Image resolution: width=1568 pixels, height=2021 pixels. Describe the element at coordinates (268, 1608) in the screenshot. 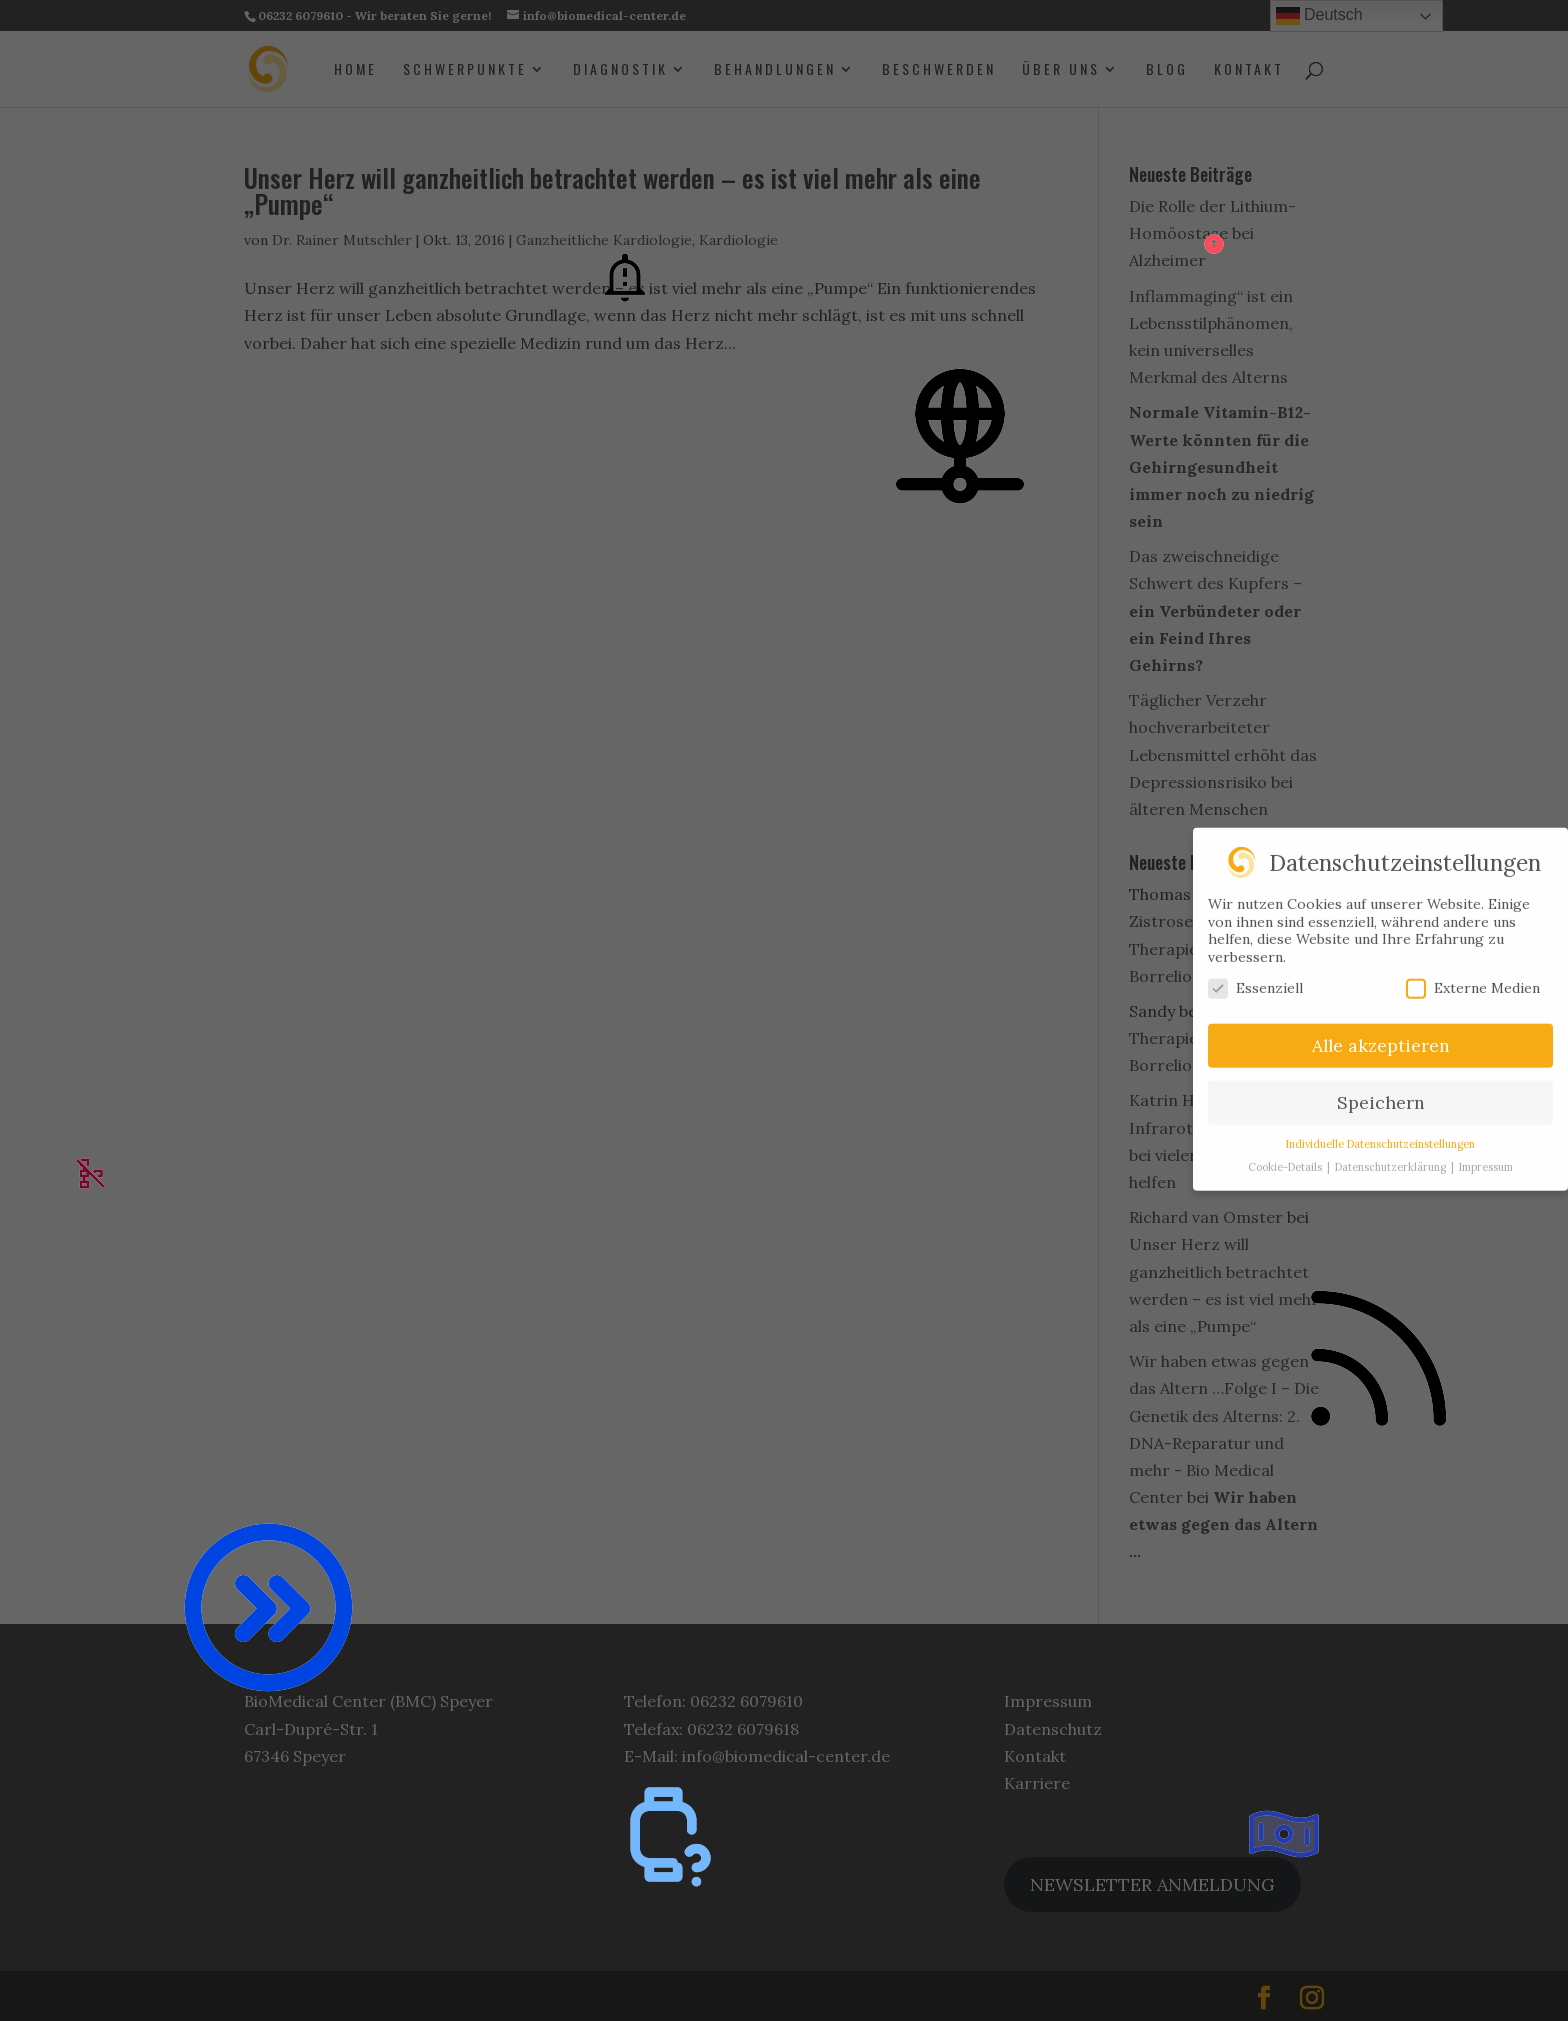

I see `skip forward or advance to next item` at that location.